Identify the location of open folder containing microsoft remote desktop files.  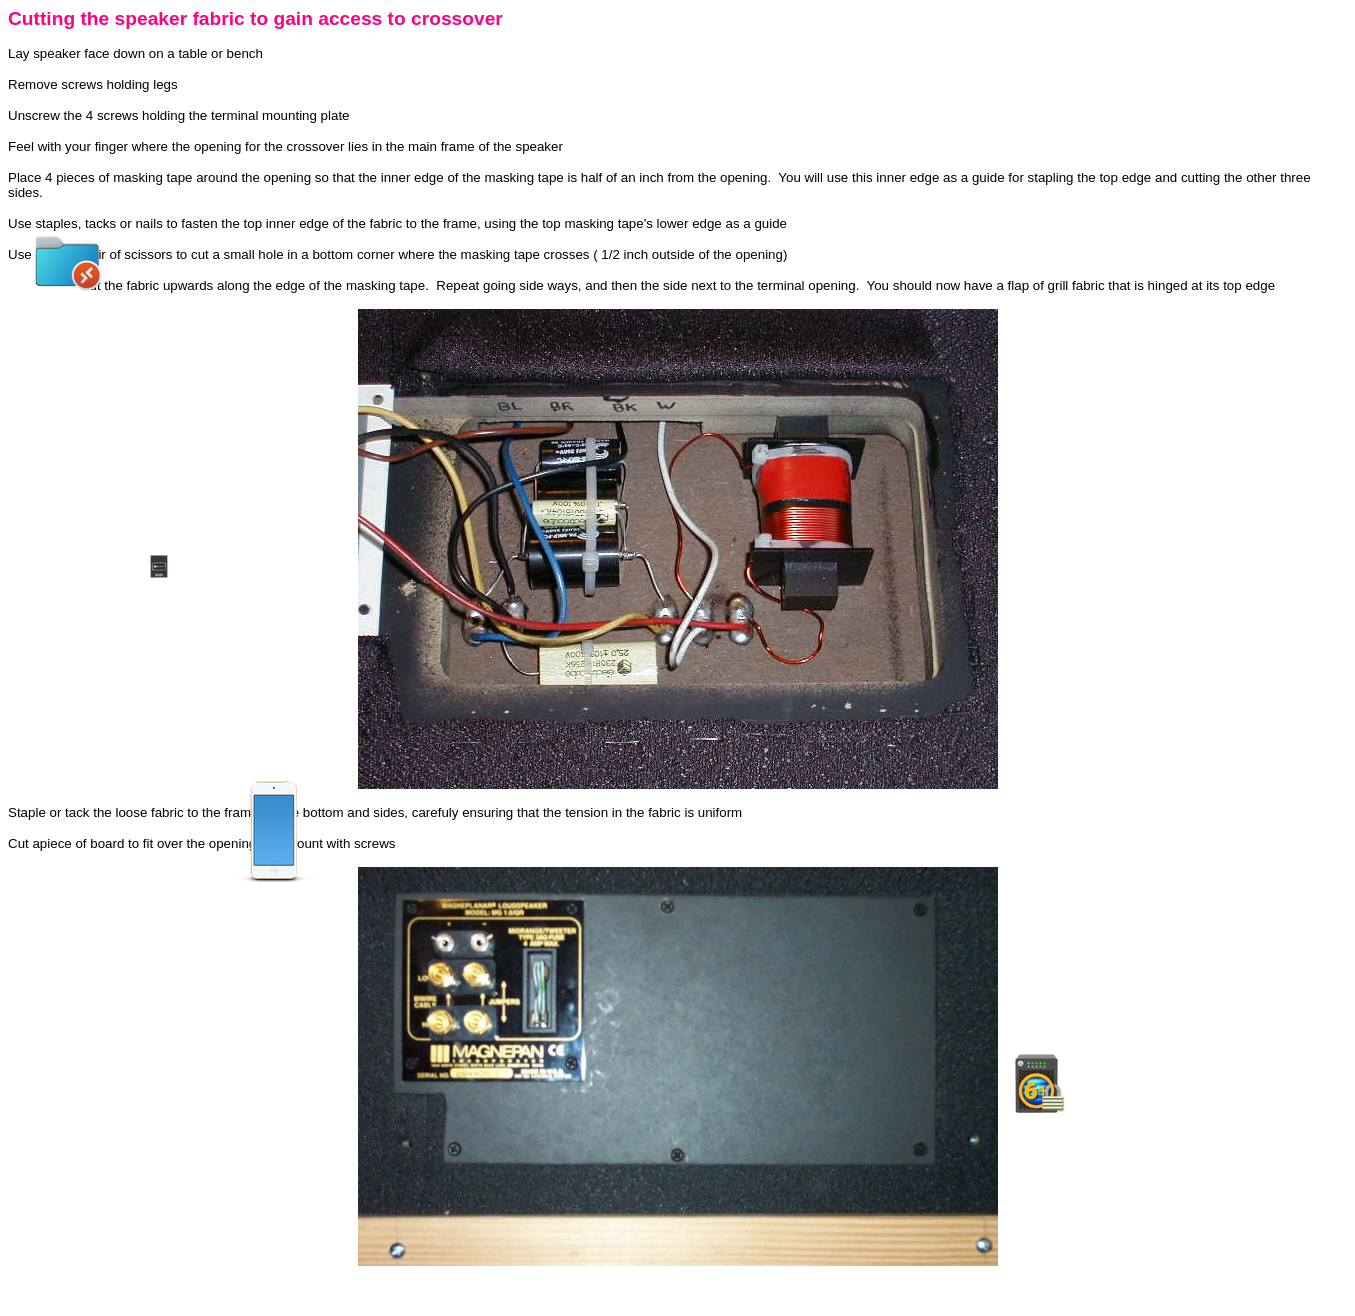
(67, 263).